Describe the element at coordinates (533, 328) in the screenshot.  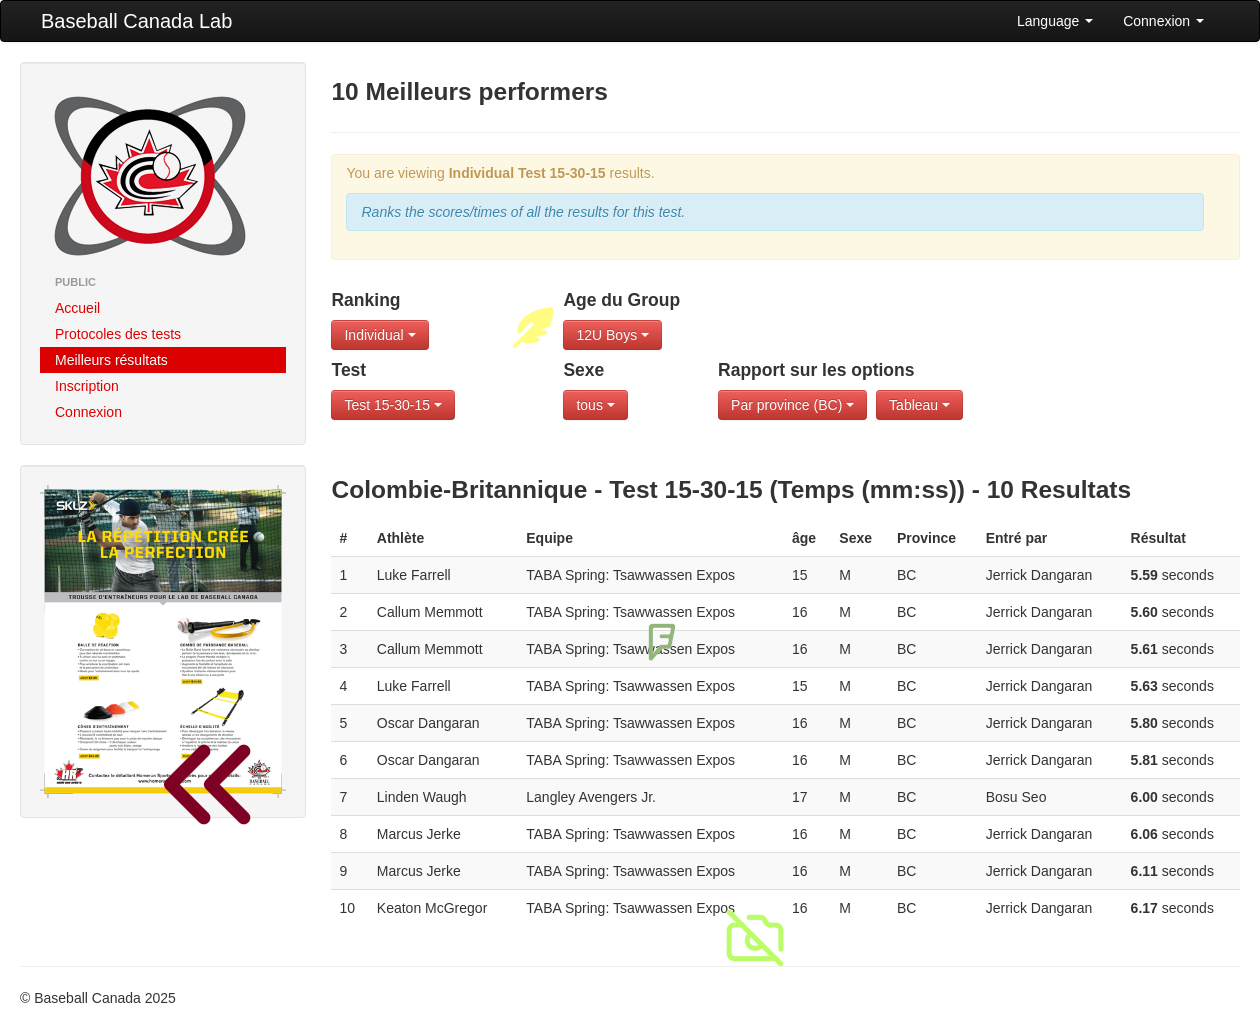
I see `compose a new message or note` at that location.